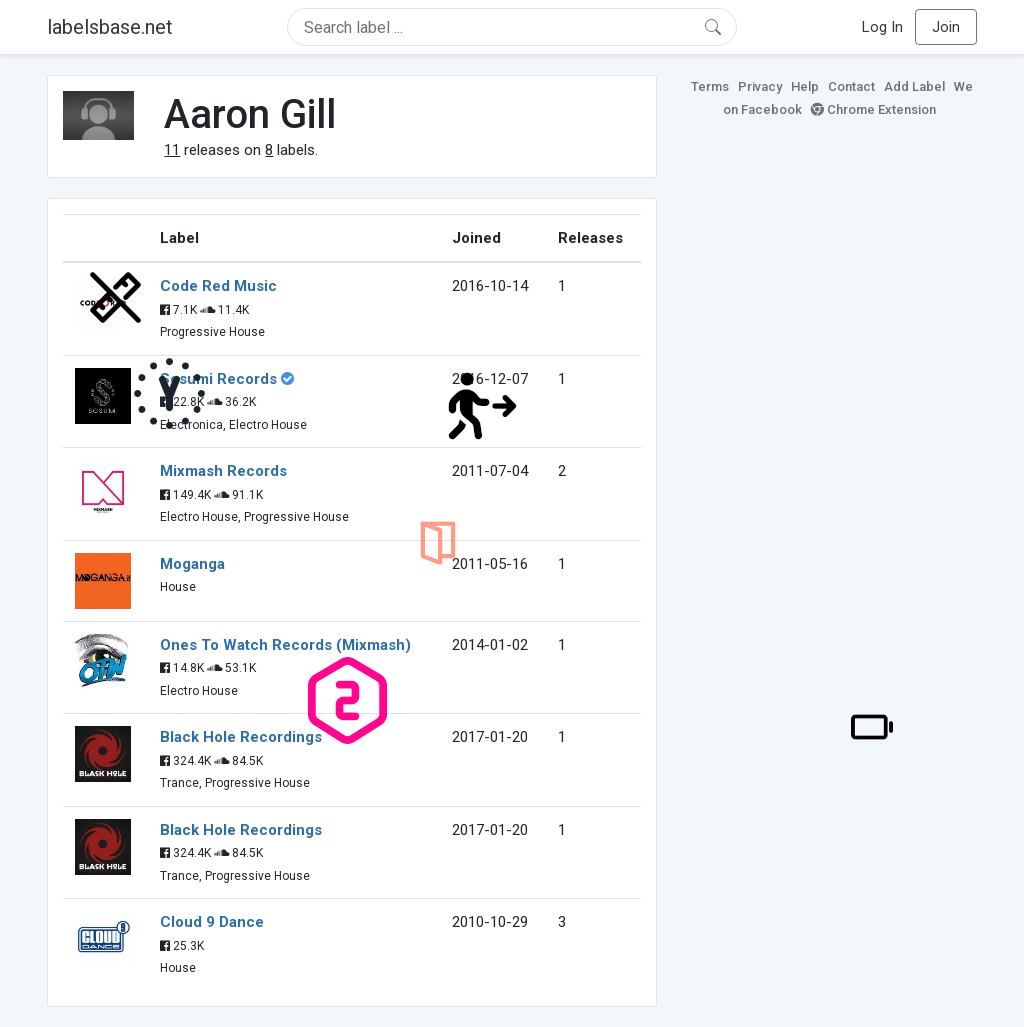  Describe the element at coordinates (482, 406) in the screenshot. I see `exit or leave current area` at that location.